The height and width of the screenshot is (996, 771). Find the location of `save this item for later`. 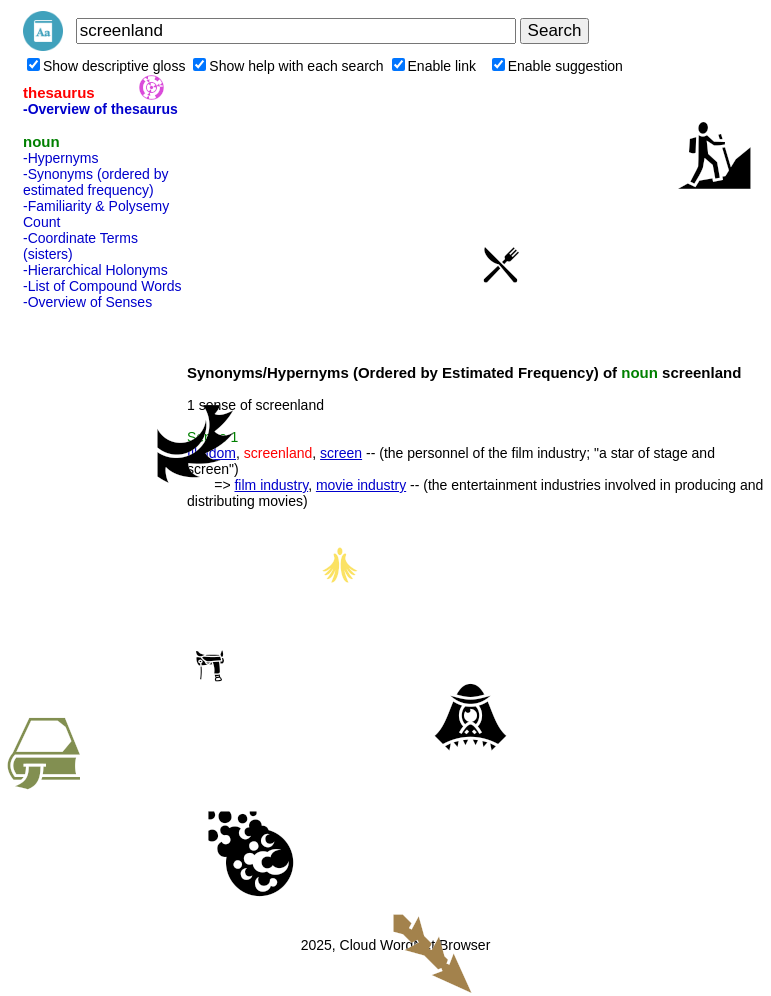

save this item for later is located at coordinates (43, 753).